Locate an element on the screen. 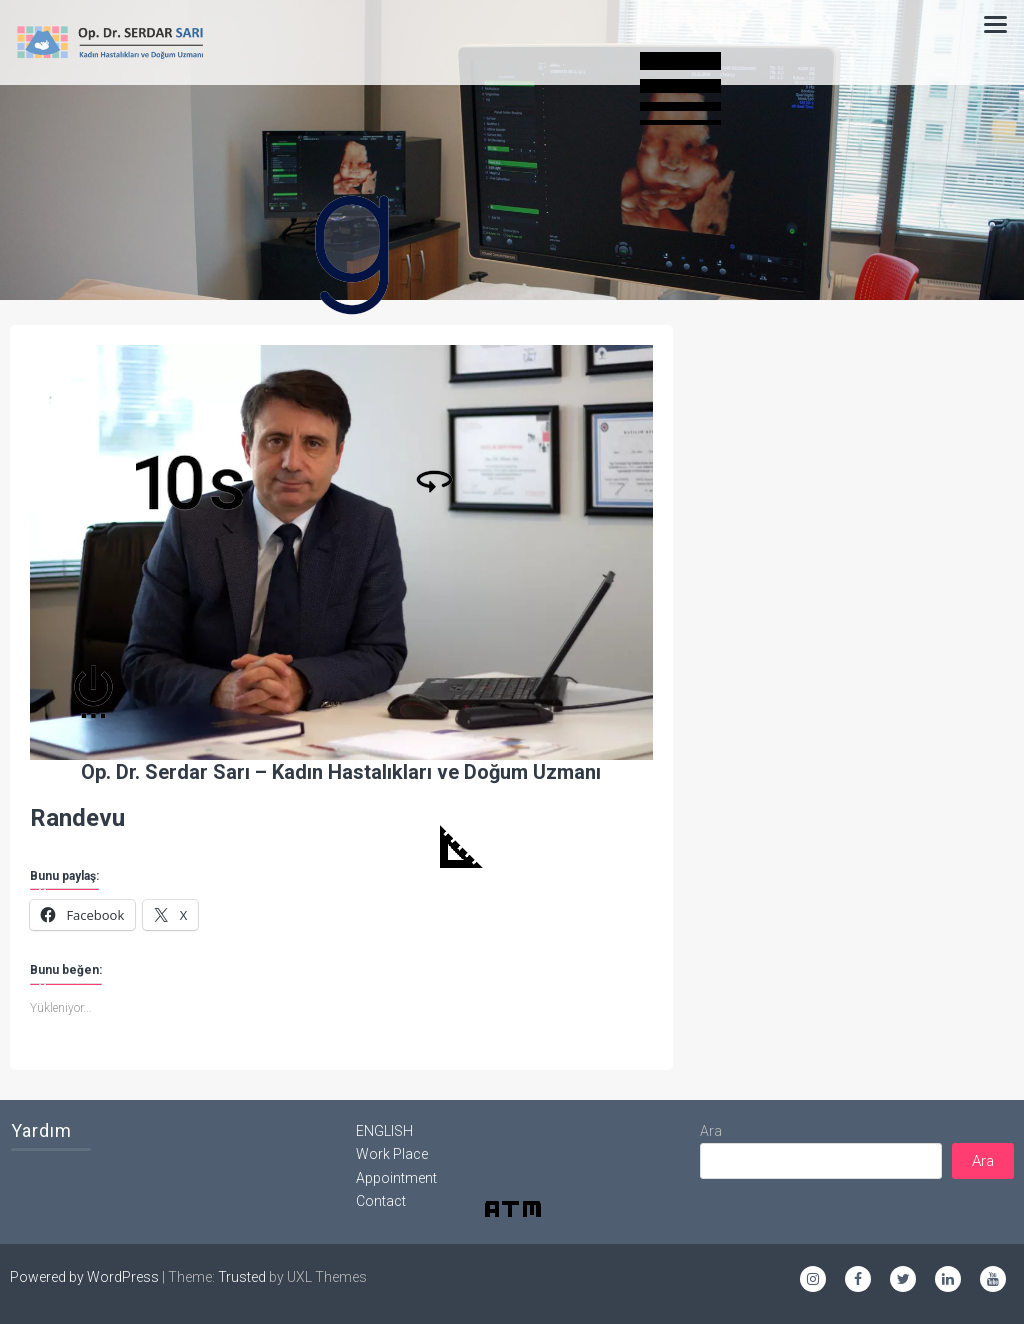 This screenshot has height=1324, width=1024. set a 10-second timer is located at coordinates (189, 482).